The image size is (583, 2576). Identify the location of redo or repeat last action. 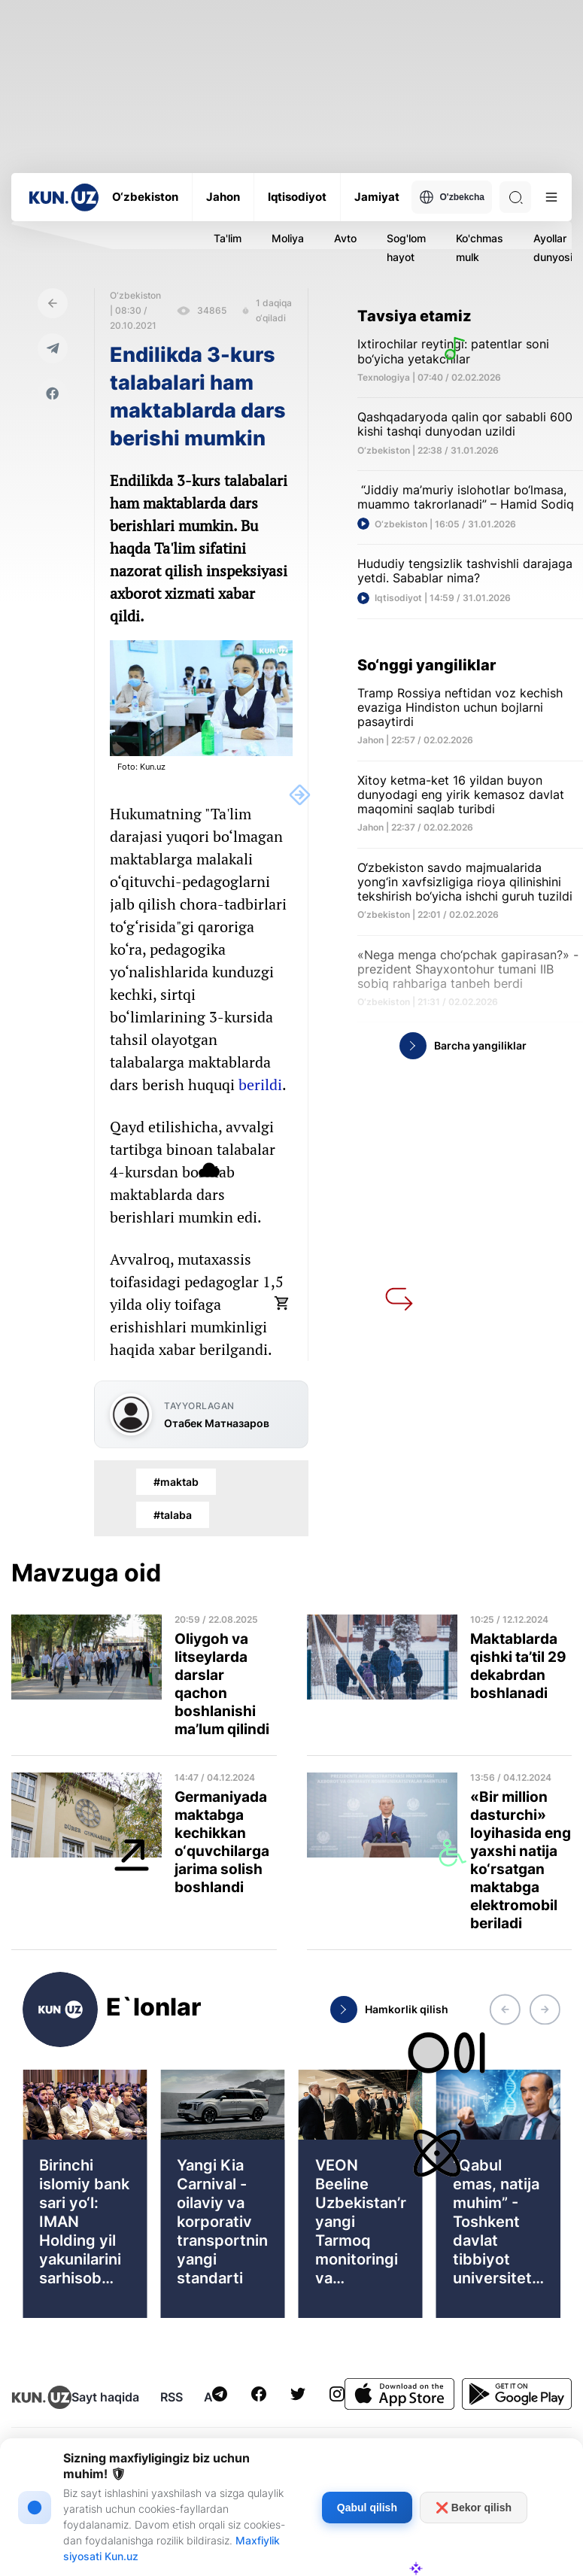
(399, 1298).